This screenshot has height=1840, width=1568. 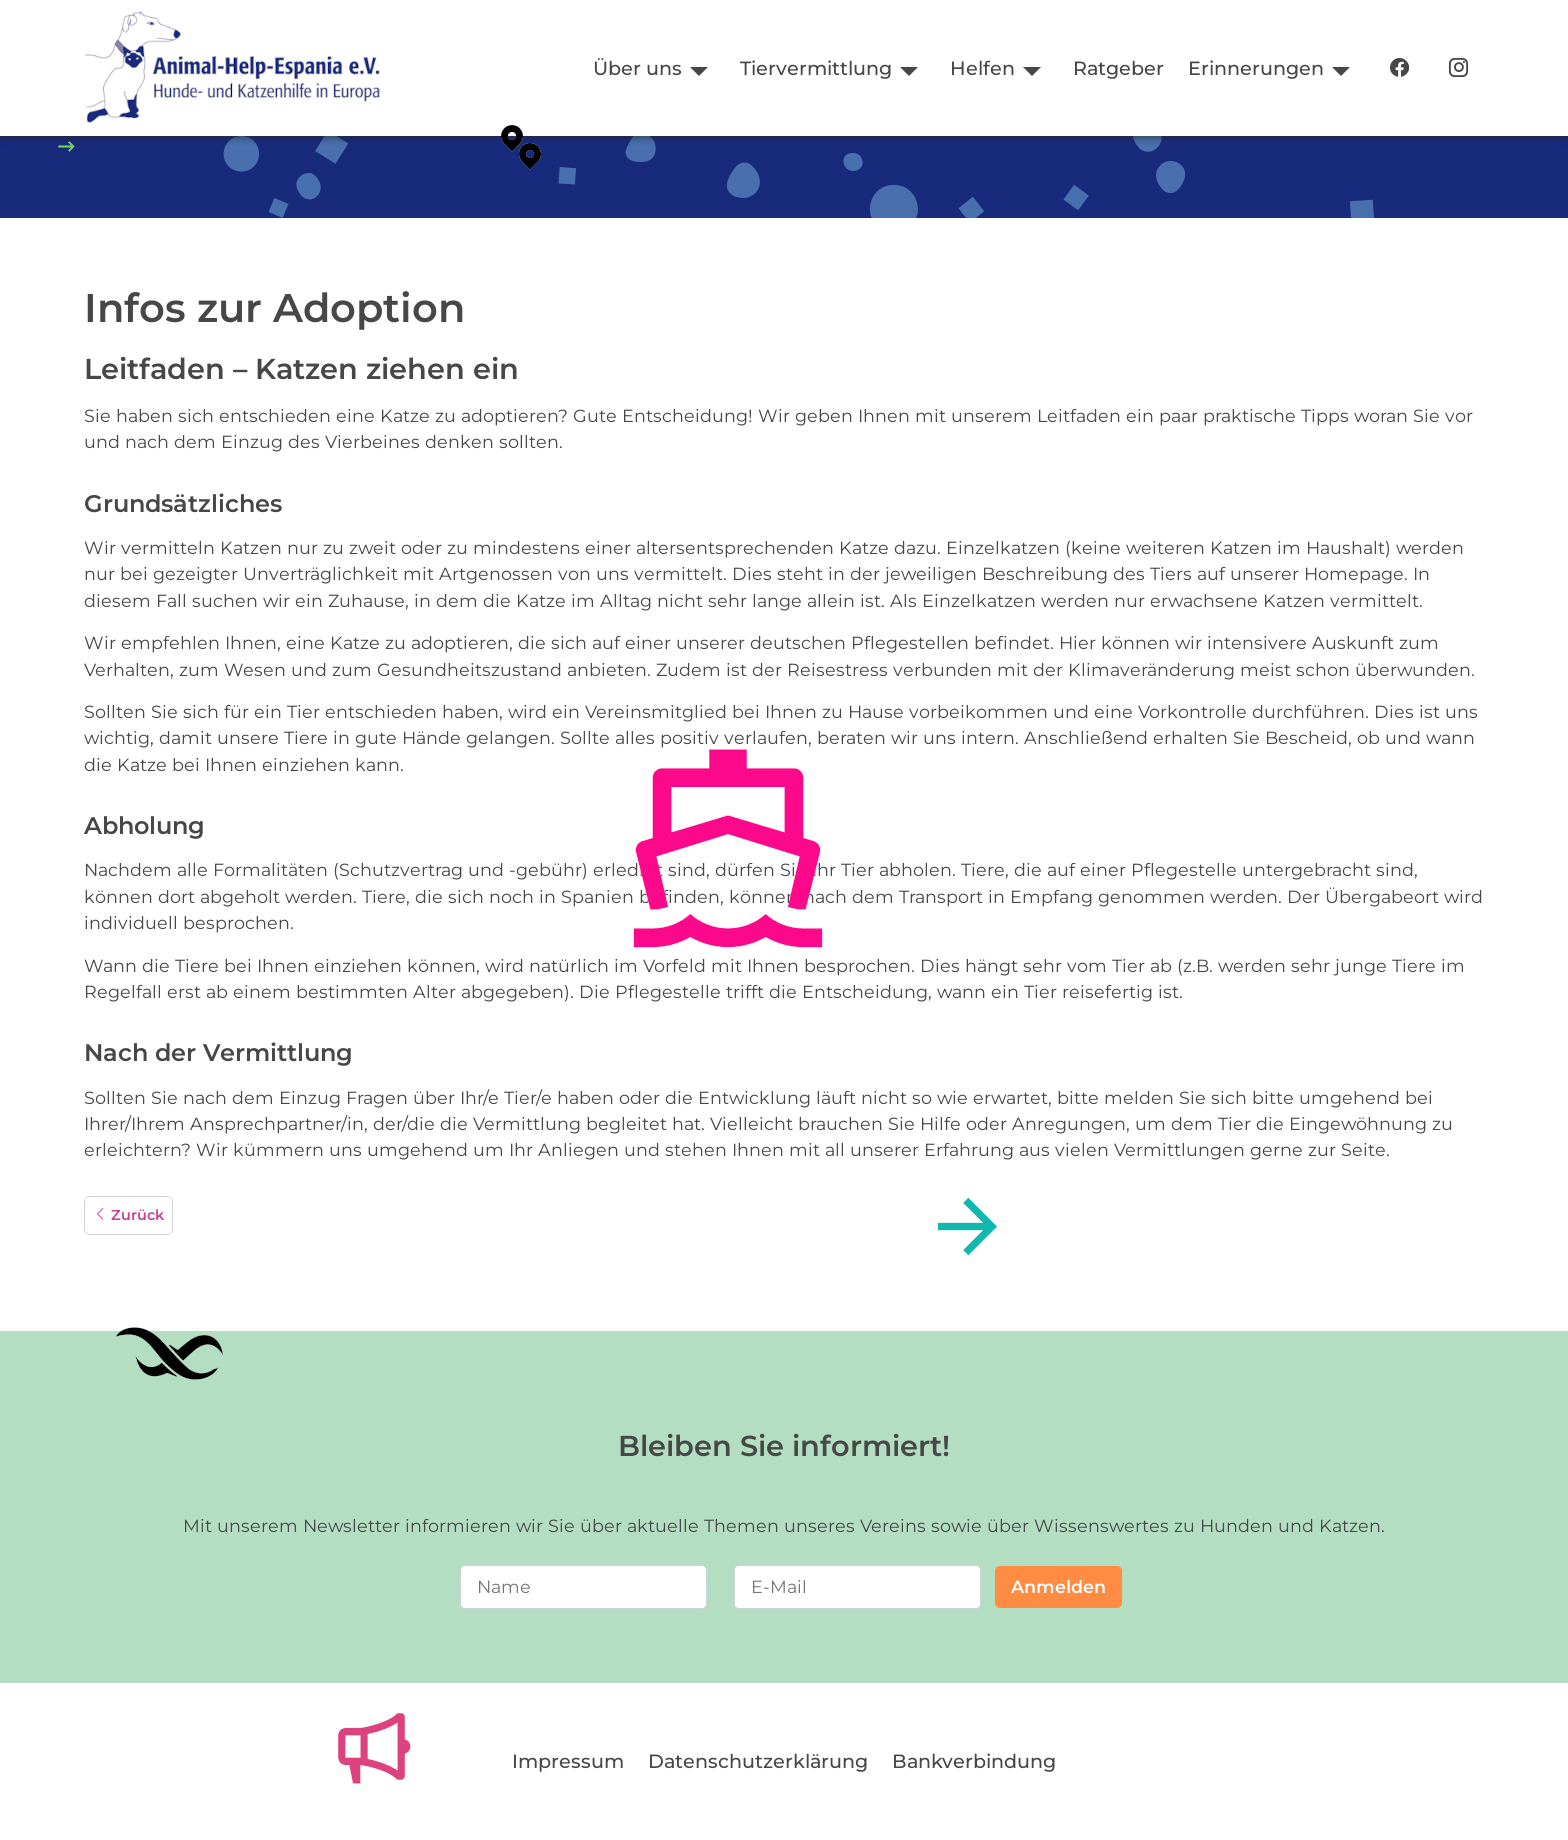 I want to click on select ship or boat transportation, so click(x=728, y=853).